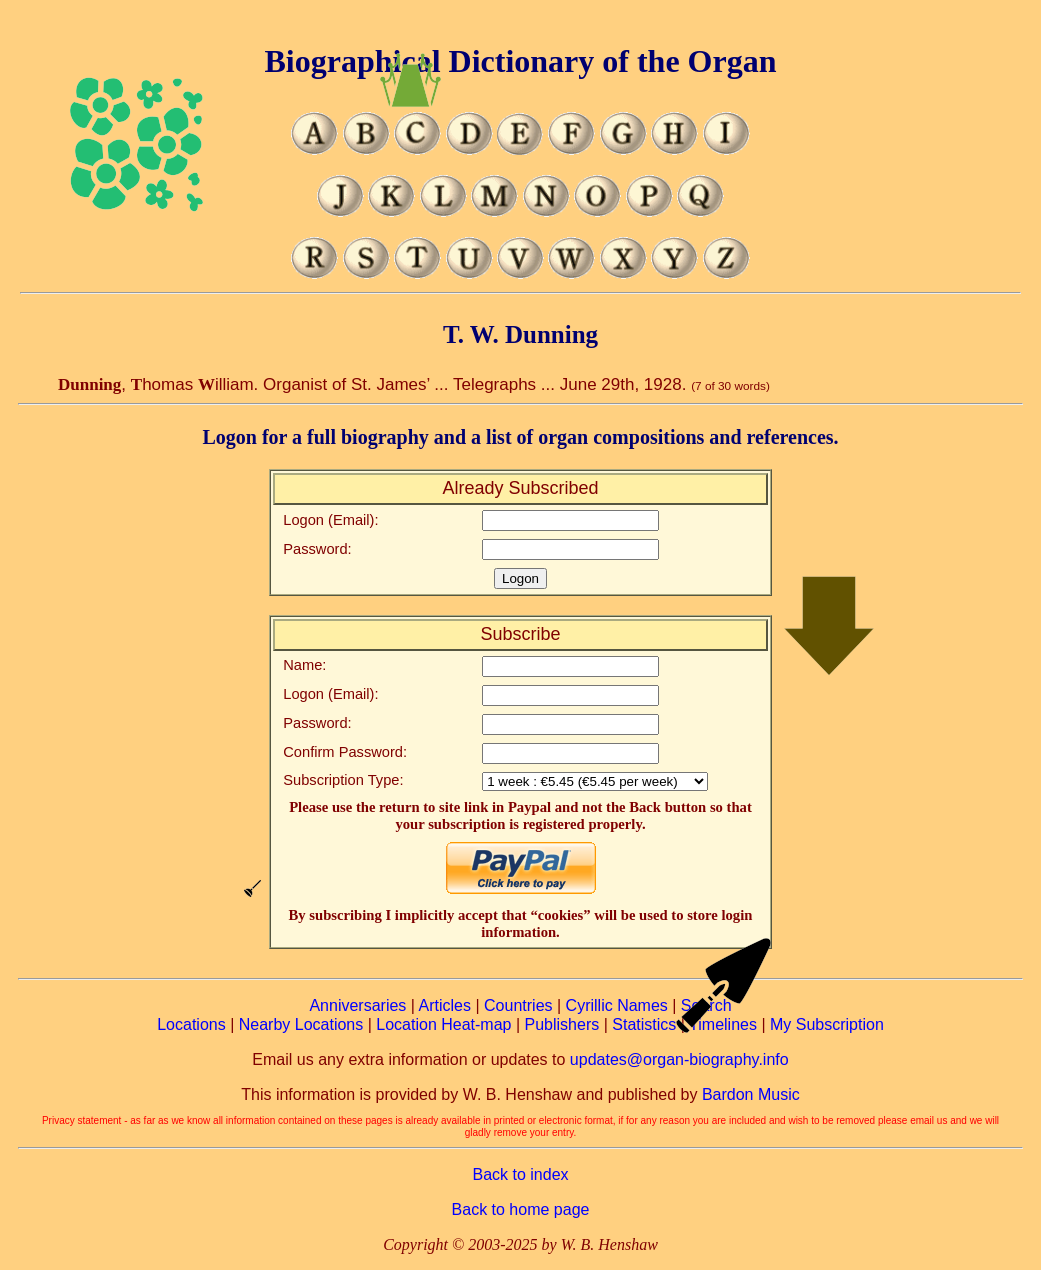  What do you see at coordinates (136, 144) in the screenshot?
I see `access the garden or floral collection` at bounding box center [136, 144].